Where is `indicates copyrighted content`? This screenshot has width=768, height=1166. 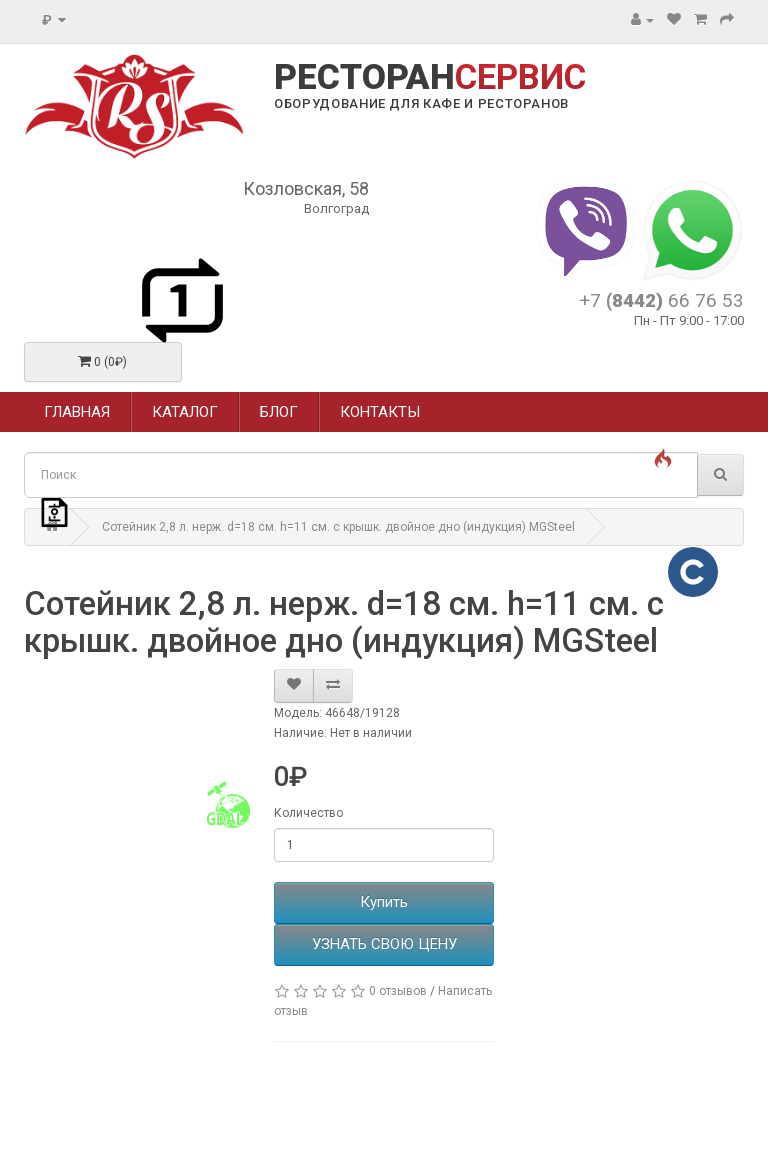 indicates copyrighted content is located at coordinates (693, 572).